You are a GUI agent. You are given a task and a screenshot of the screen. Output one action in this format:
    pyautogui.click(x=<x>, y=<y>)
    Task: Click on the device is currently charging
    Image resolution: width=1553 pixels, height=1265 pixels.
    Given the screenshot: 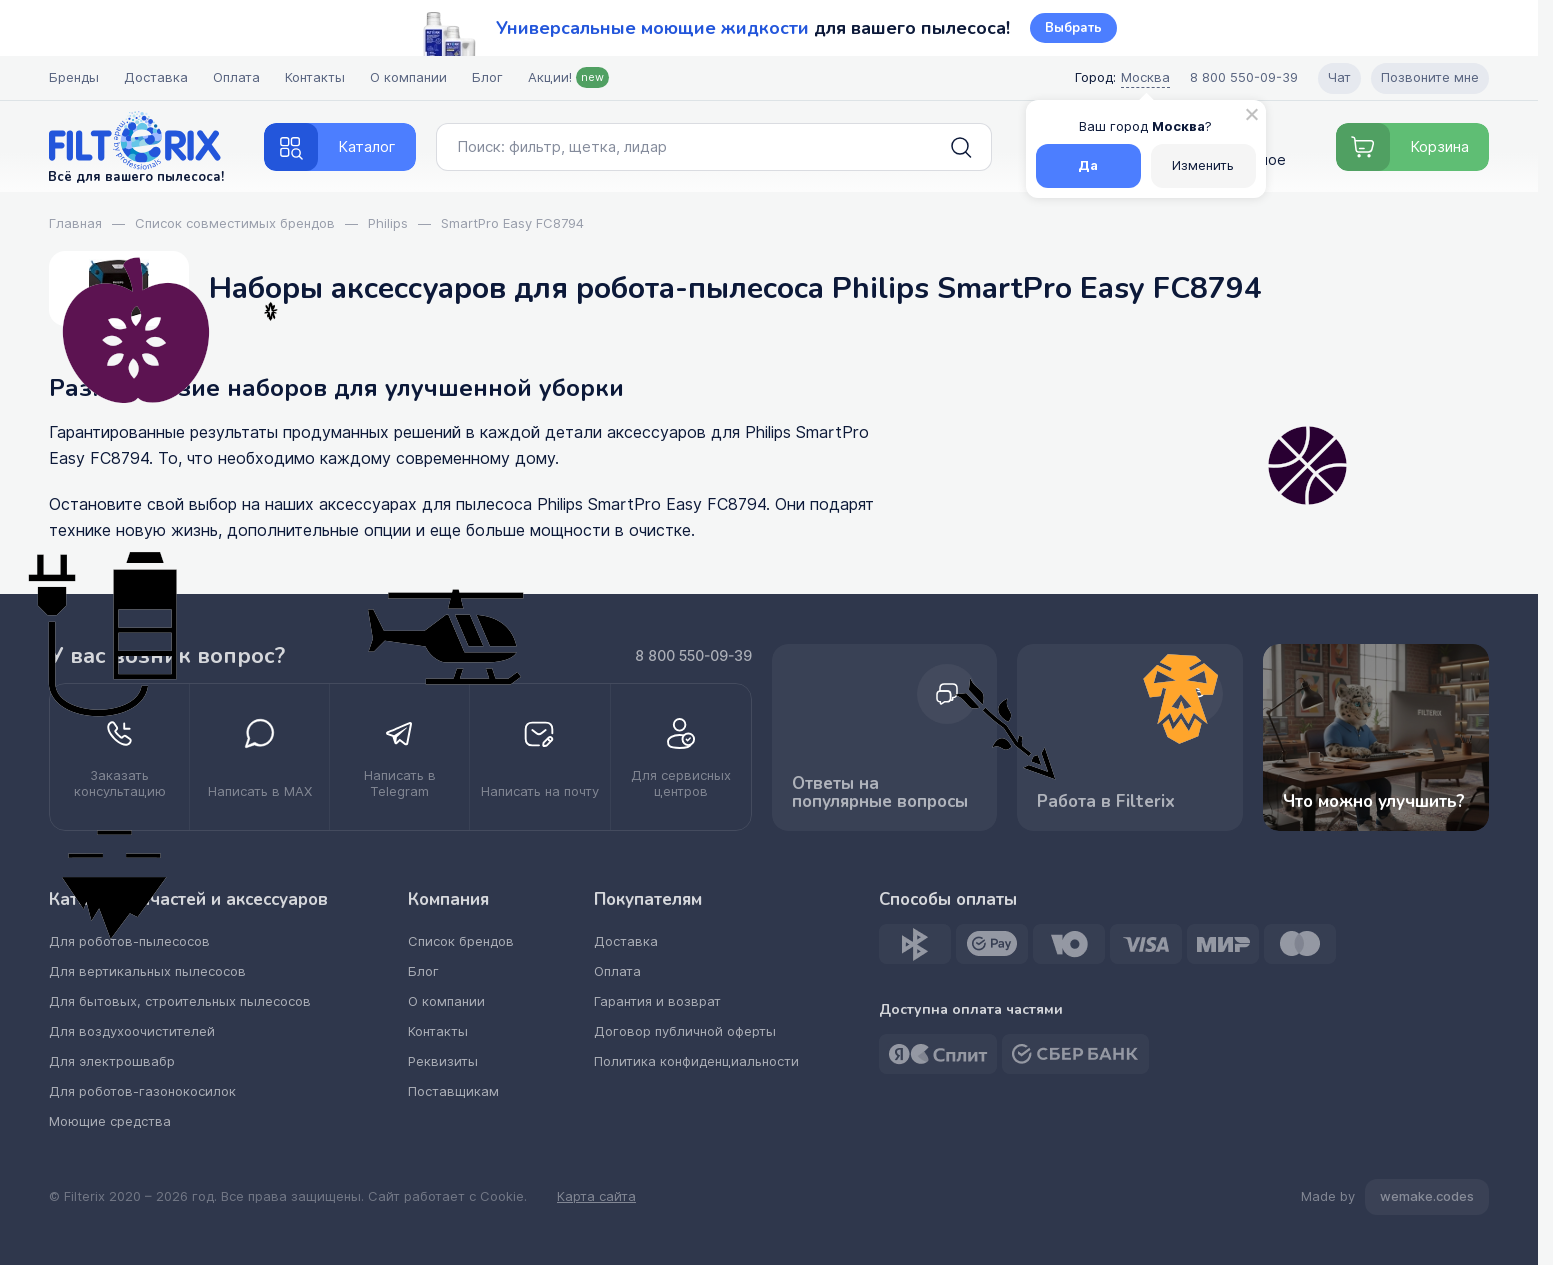 What is the action you would take?
    pyautogui.click(x=106, y=636)
    